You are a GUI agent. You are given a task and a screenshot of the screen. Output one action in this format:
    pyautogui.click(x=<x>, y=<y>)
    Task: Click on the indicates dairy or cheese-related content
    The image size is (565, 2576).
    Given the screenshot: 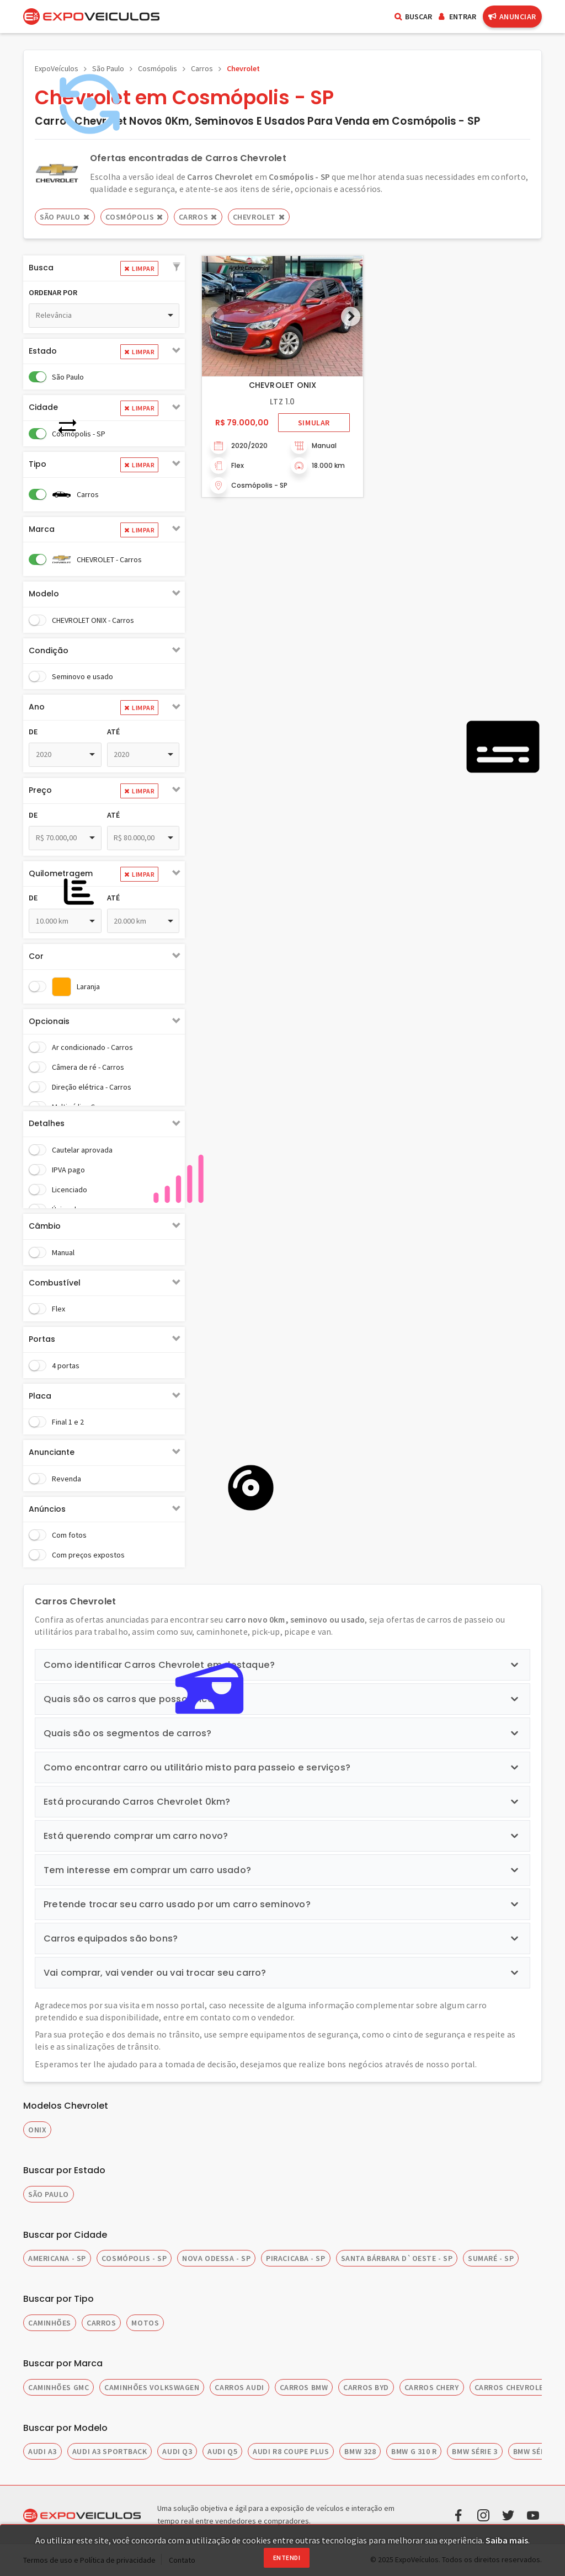 What is the action you would take?
    pyautogui.click(x=209, y=1692)
    